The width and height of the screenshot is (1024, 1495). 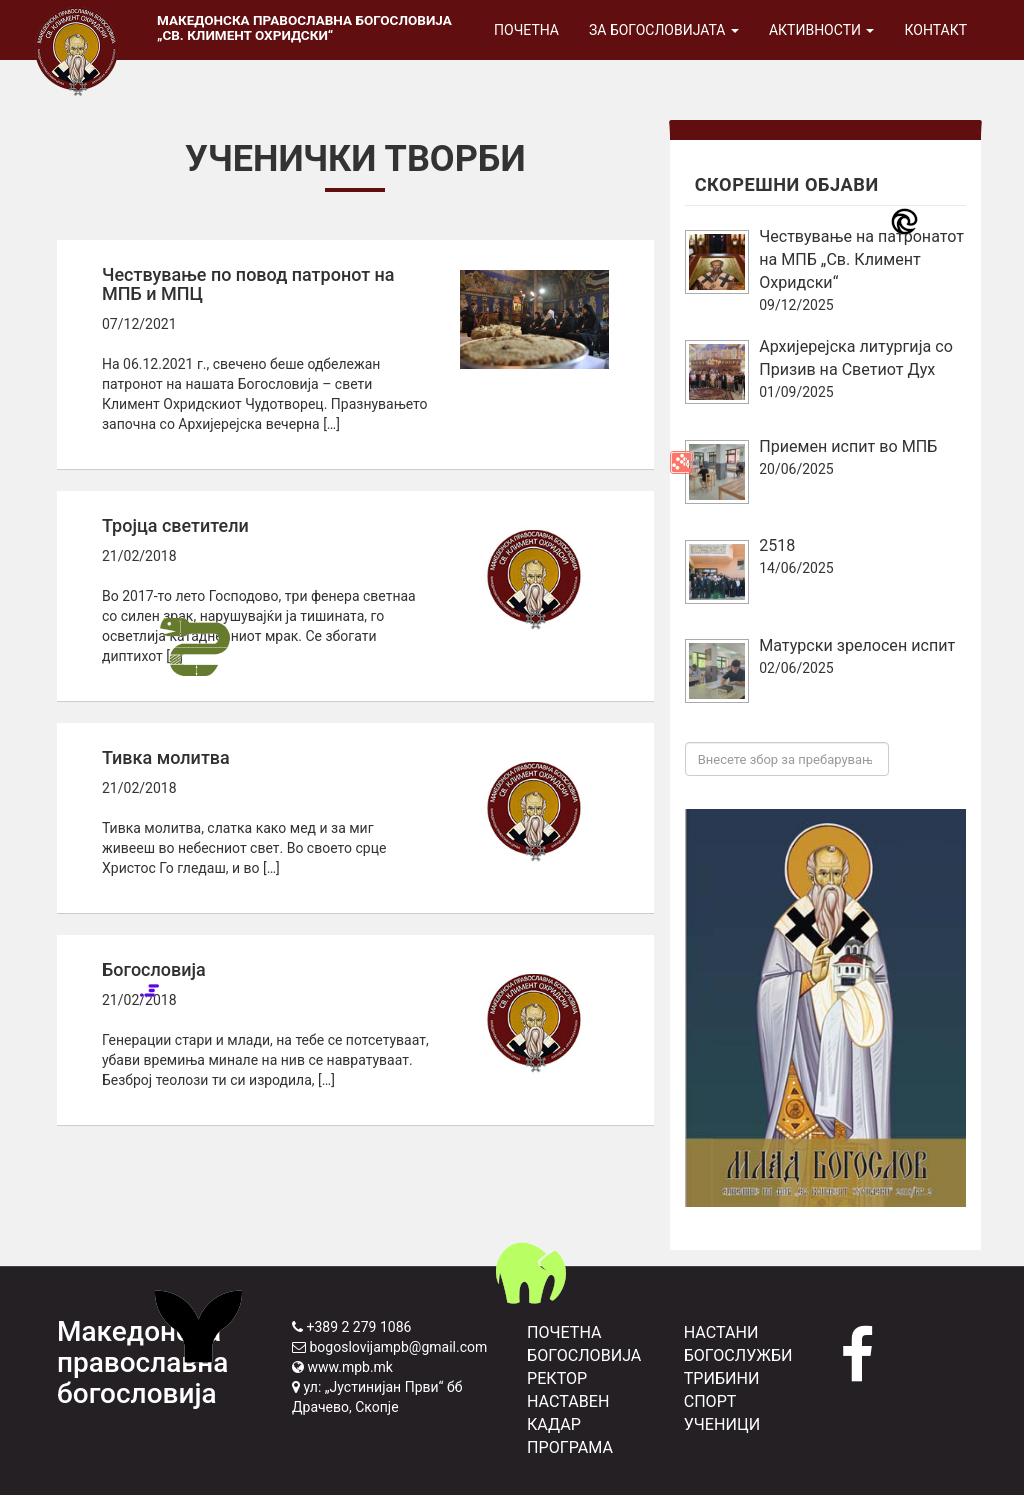 I want to click on open scilab application, so click(x=681, y=462).